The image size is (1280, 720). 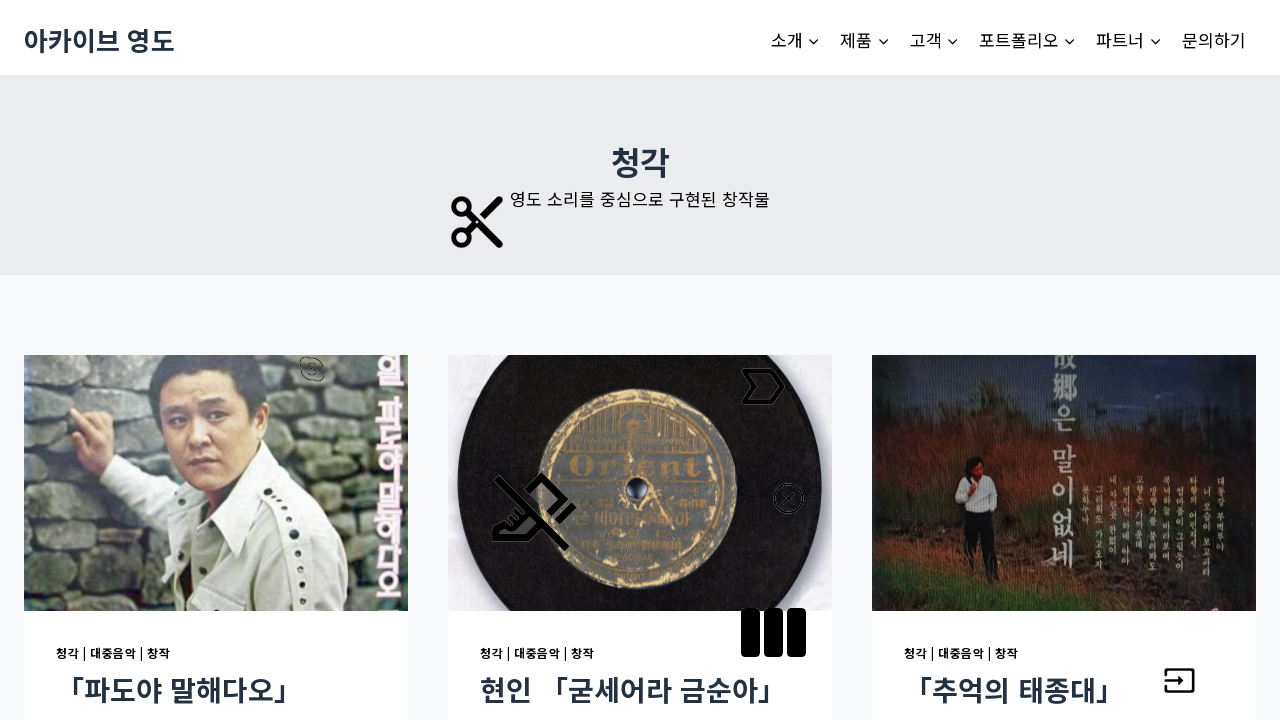 What do you see at coordinates (312, 369) in the screenshot?
I see `open skype app` at bounding box center [312, 369].